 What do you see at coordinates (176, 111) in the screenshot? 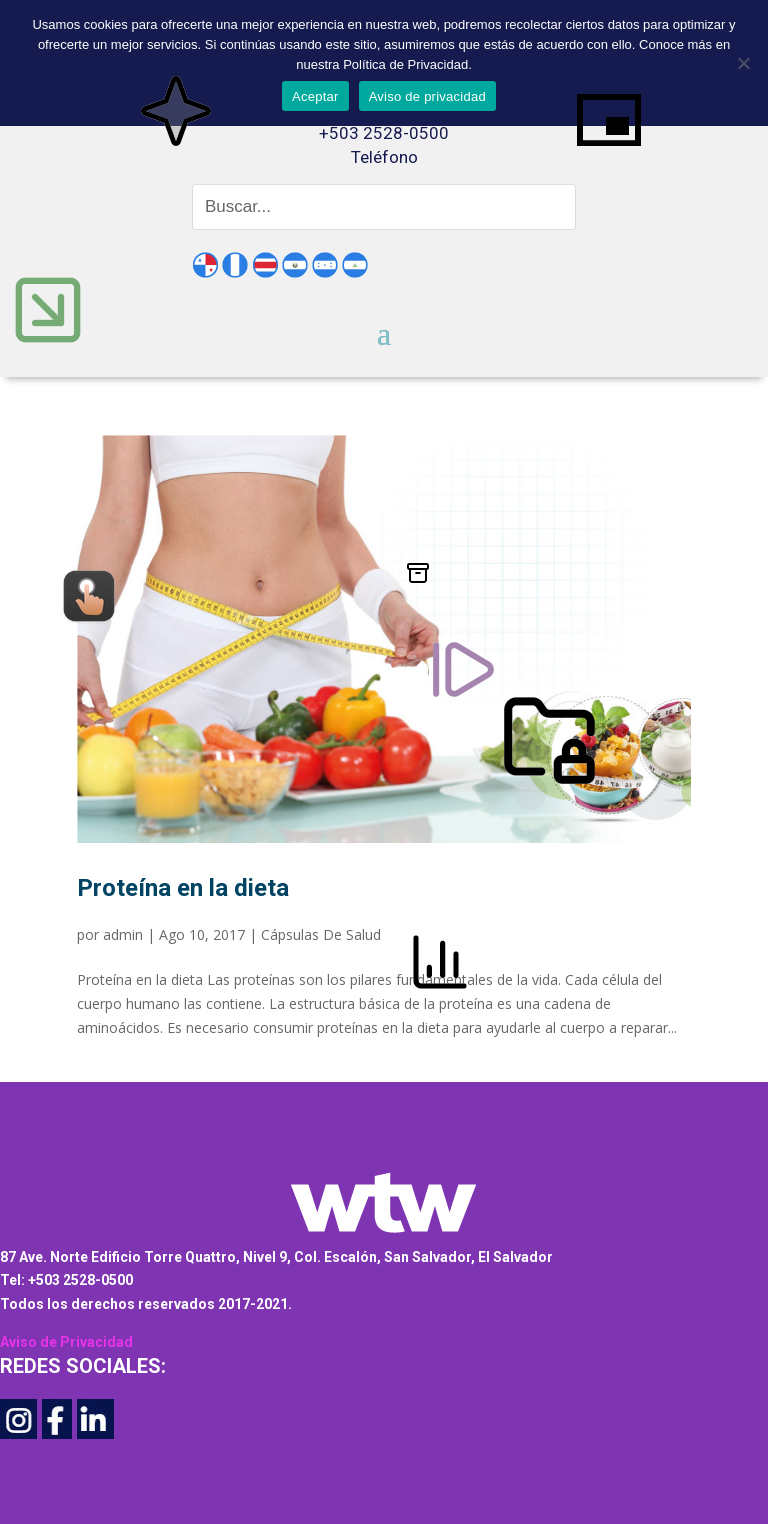
I see `indicates a featured or highlighted item` at bounding box center [176, 111].